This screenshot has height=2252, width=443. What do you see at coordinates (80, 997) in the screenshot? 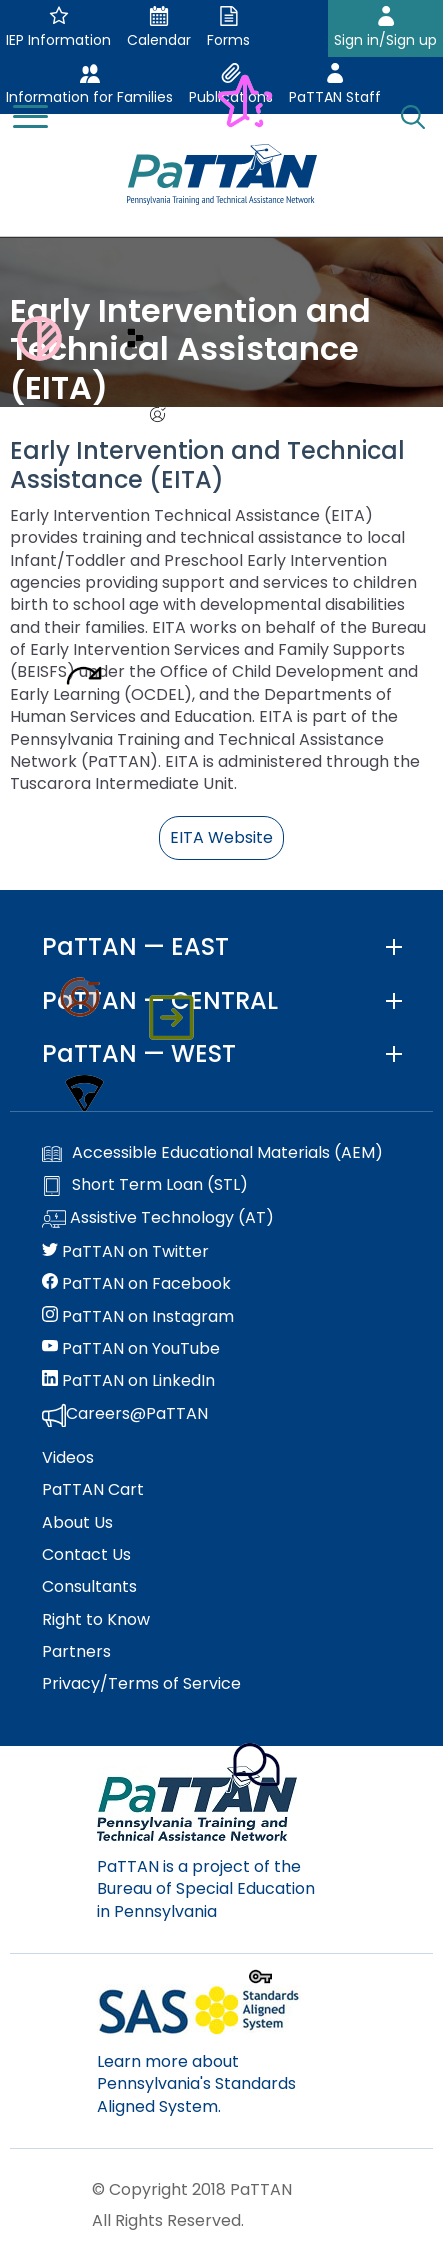
I see `remove a user from your contacts` at bounding box center [80, 997].